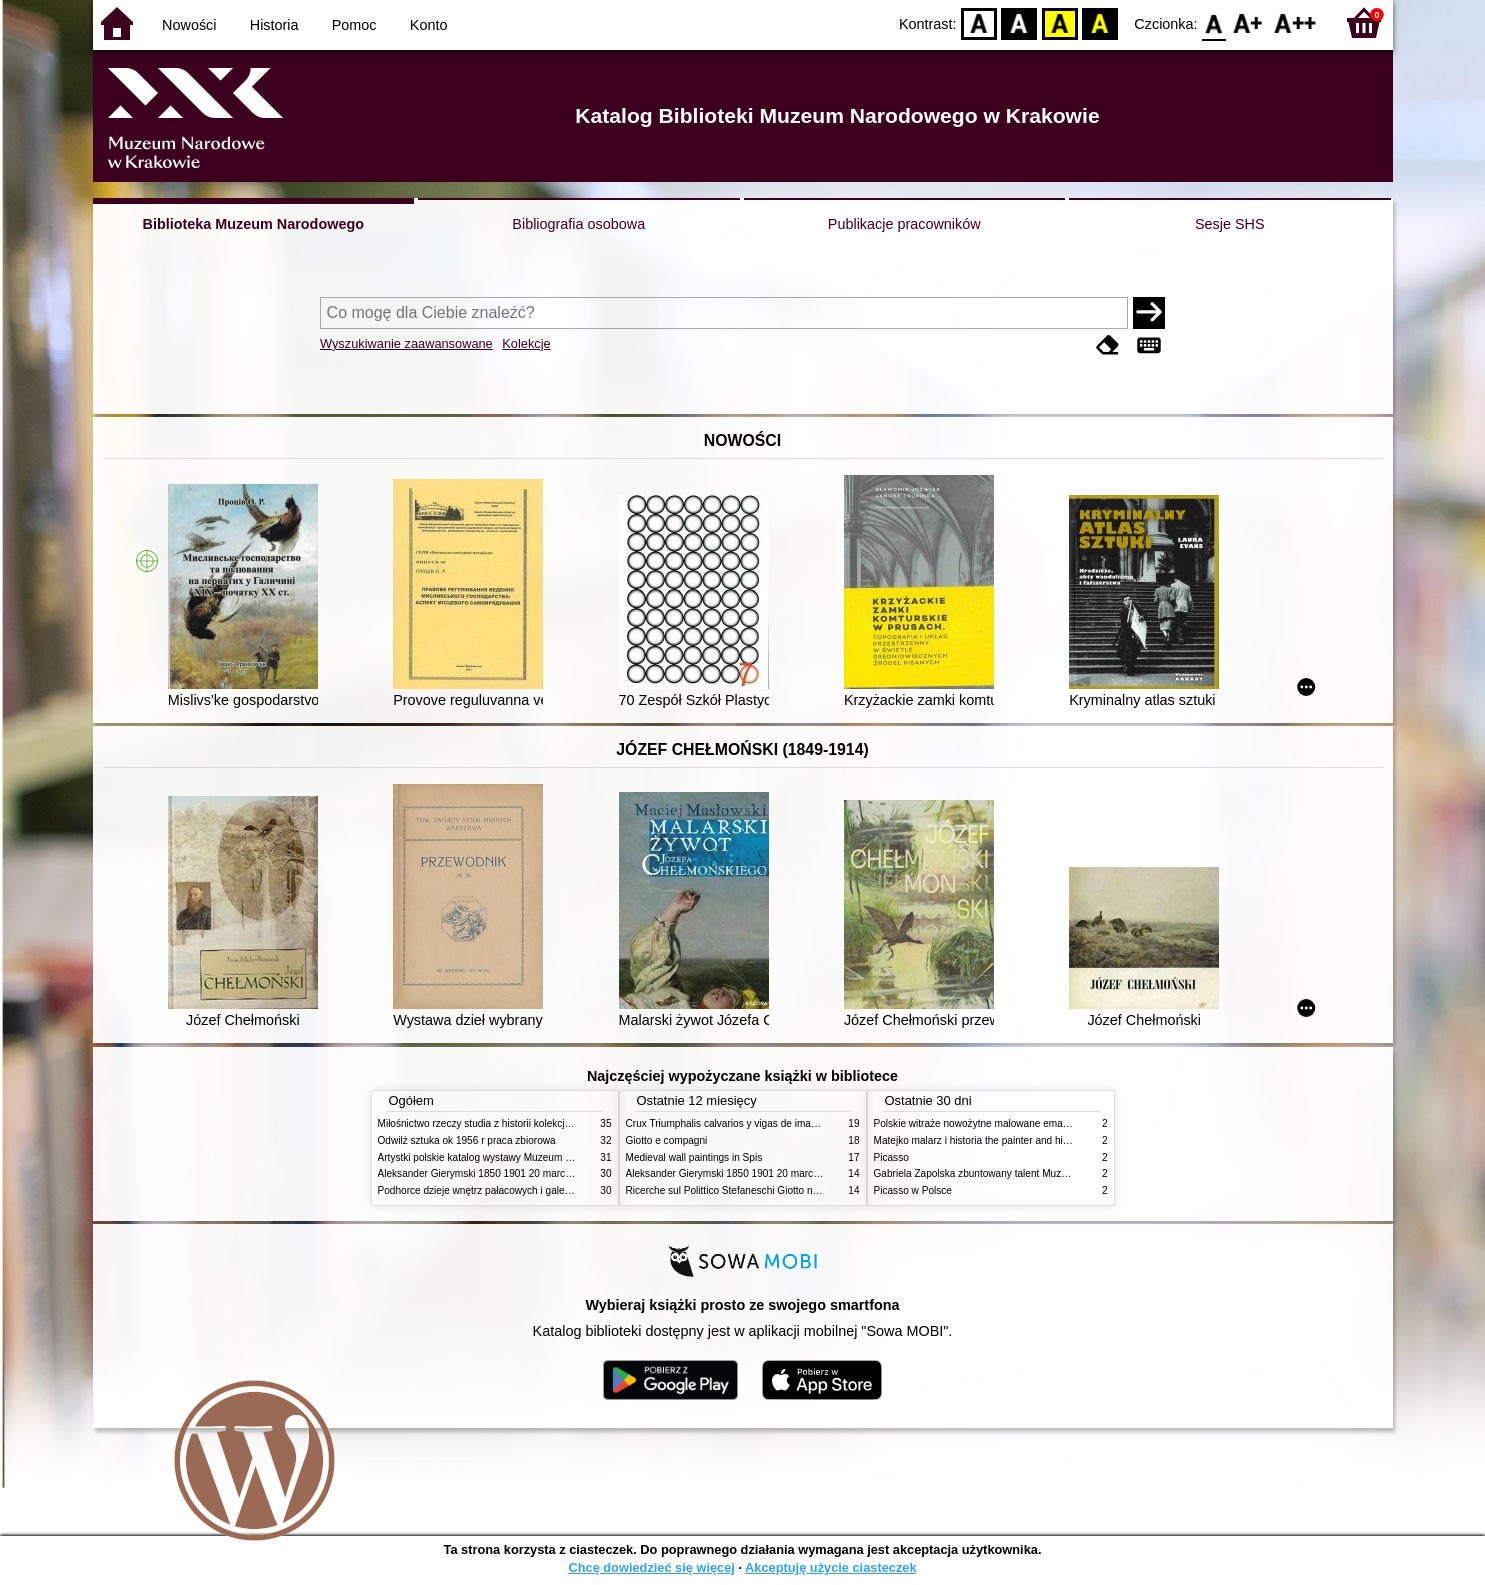 Image resolution: width=1485 pixels, height=1585 pixels. I want to click on view polar chart or radar graph data, so click(147, 561).